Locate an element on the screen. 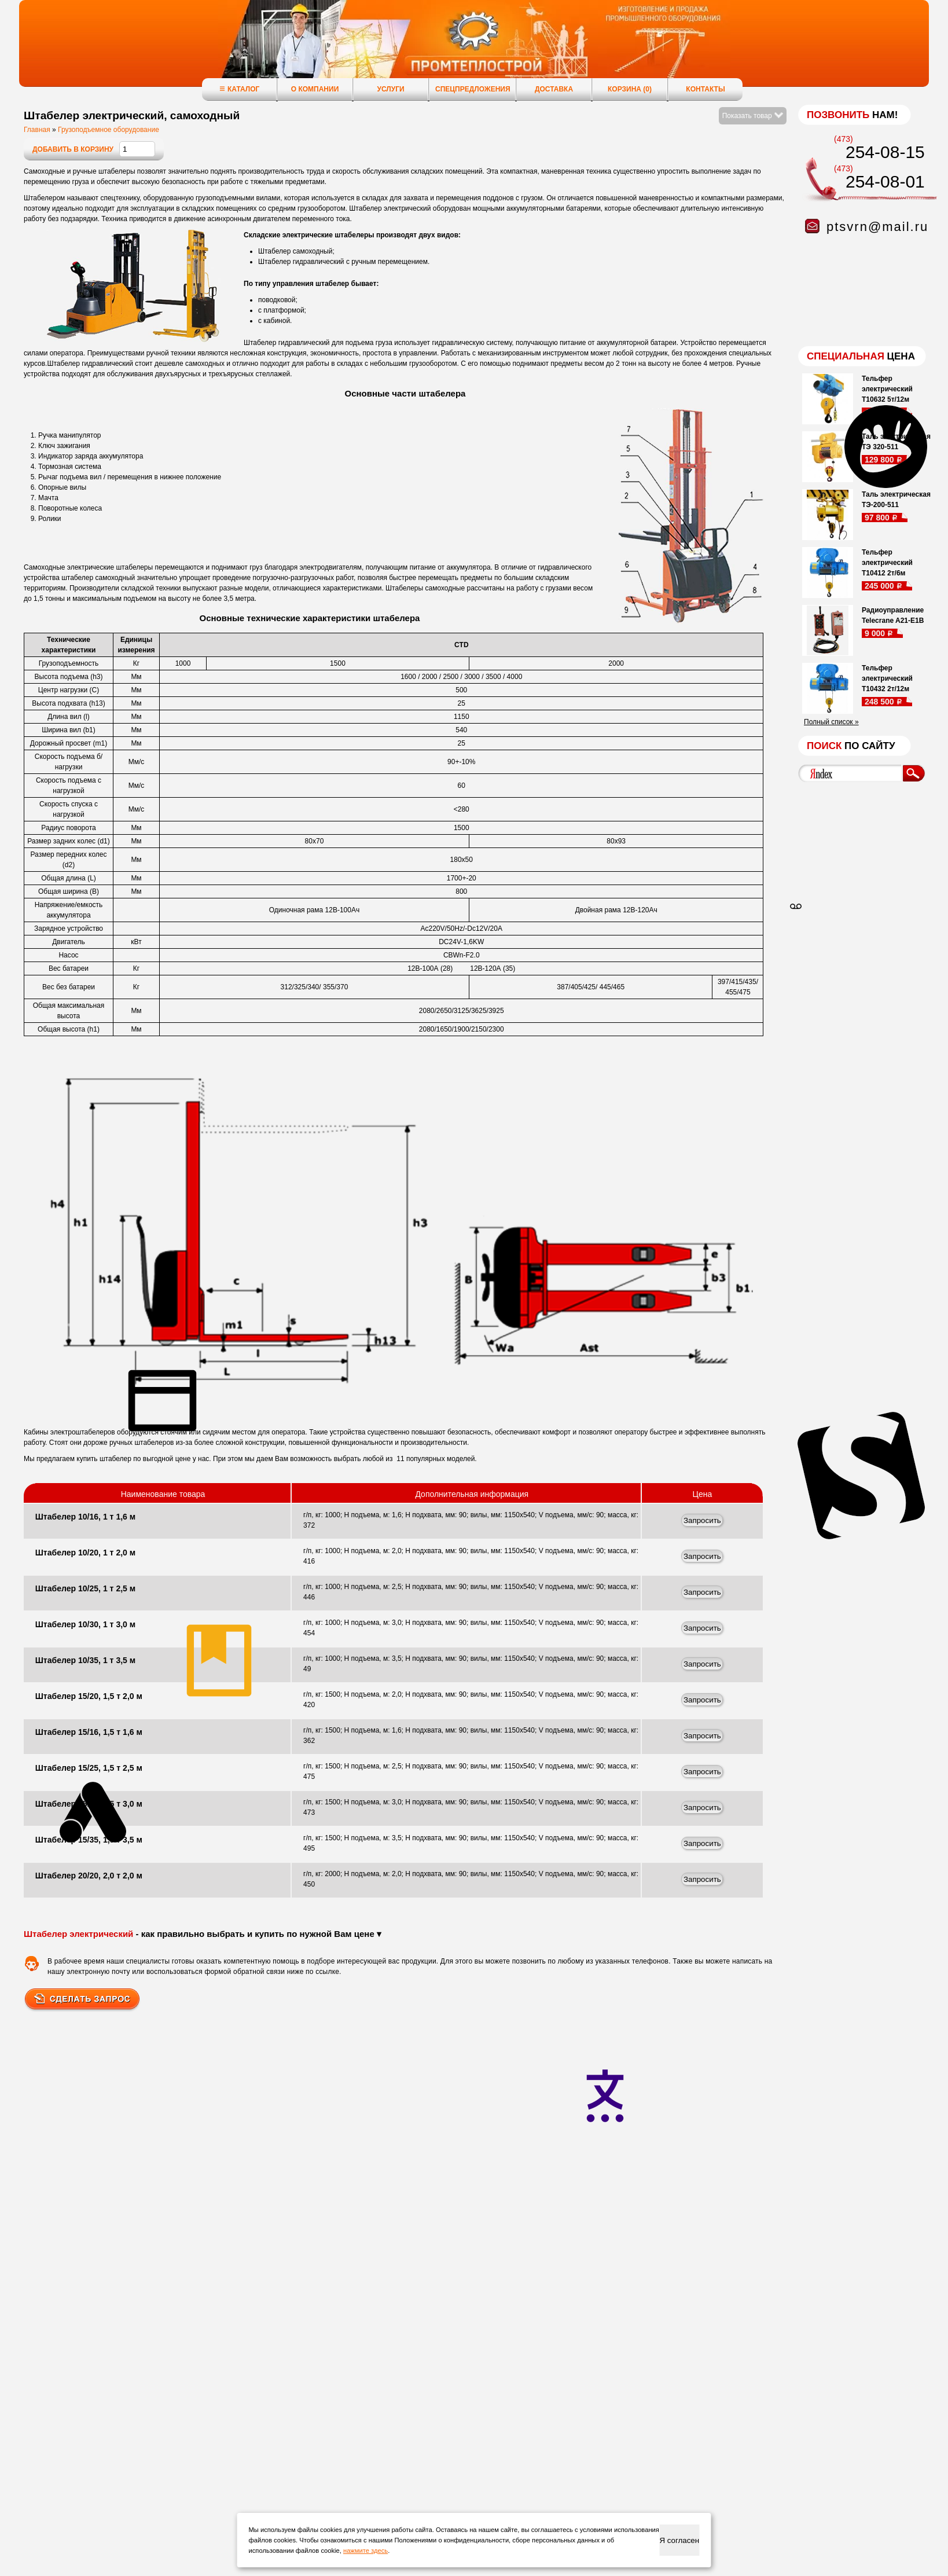  access voicemail messages is located at coordinates (796, 907).